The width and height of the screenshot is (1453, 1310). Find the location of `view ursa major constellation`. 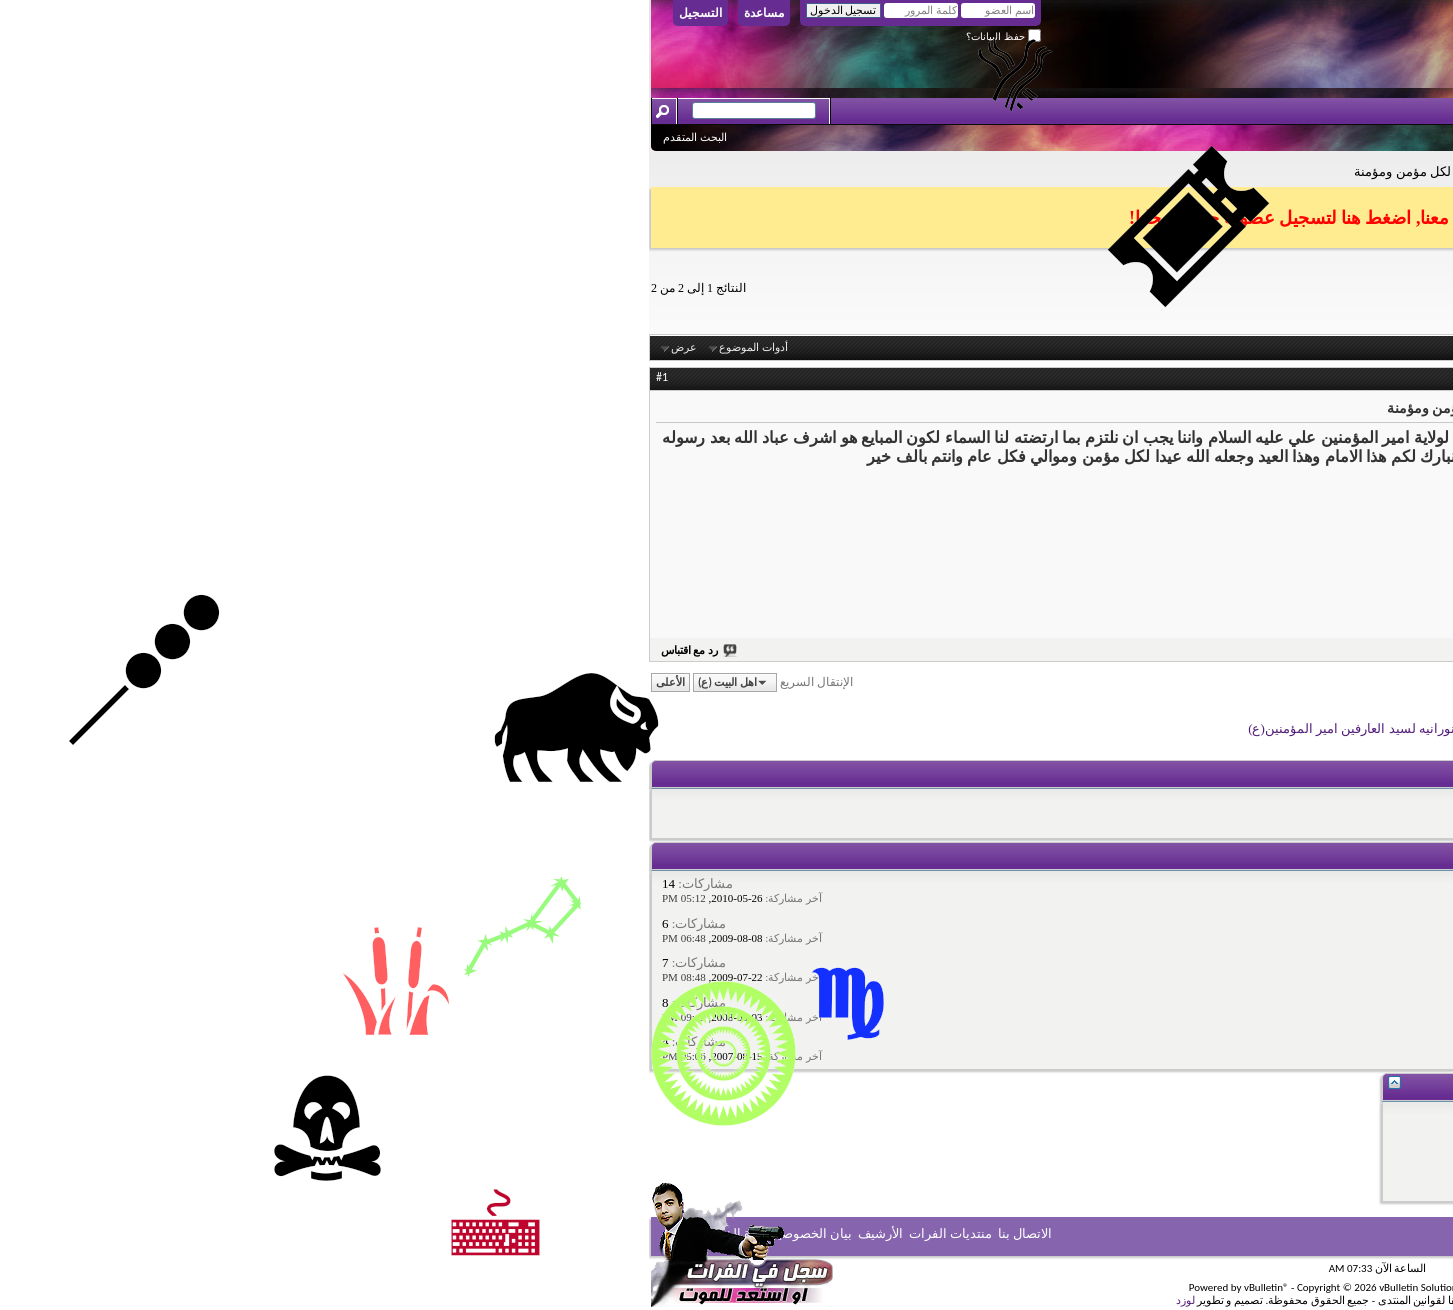

view ursa major constellation is located at coordinates (522, 926).